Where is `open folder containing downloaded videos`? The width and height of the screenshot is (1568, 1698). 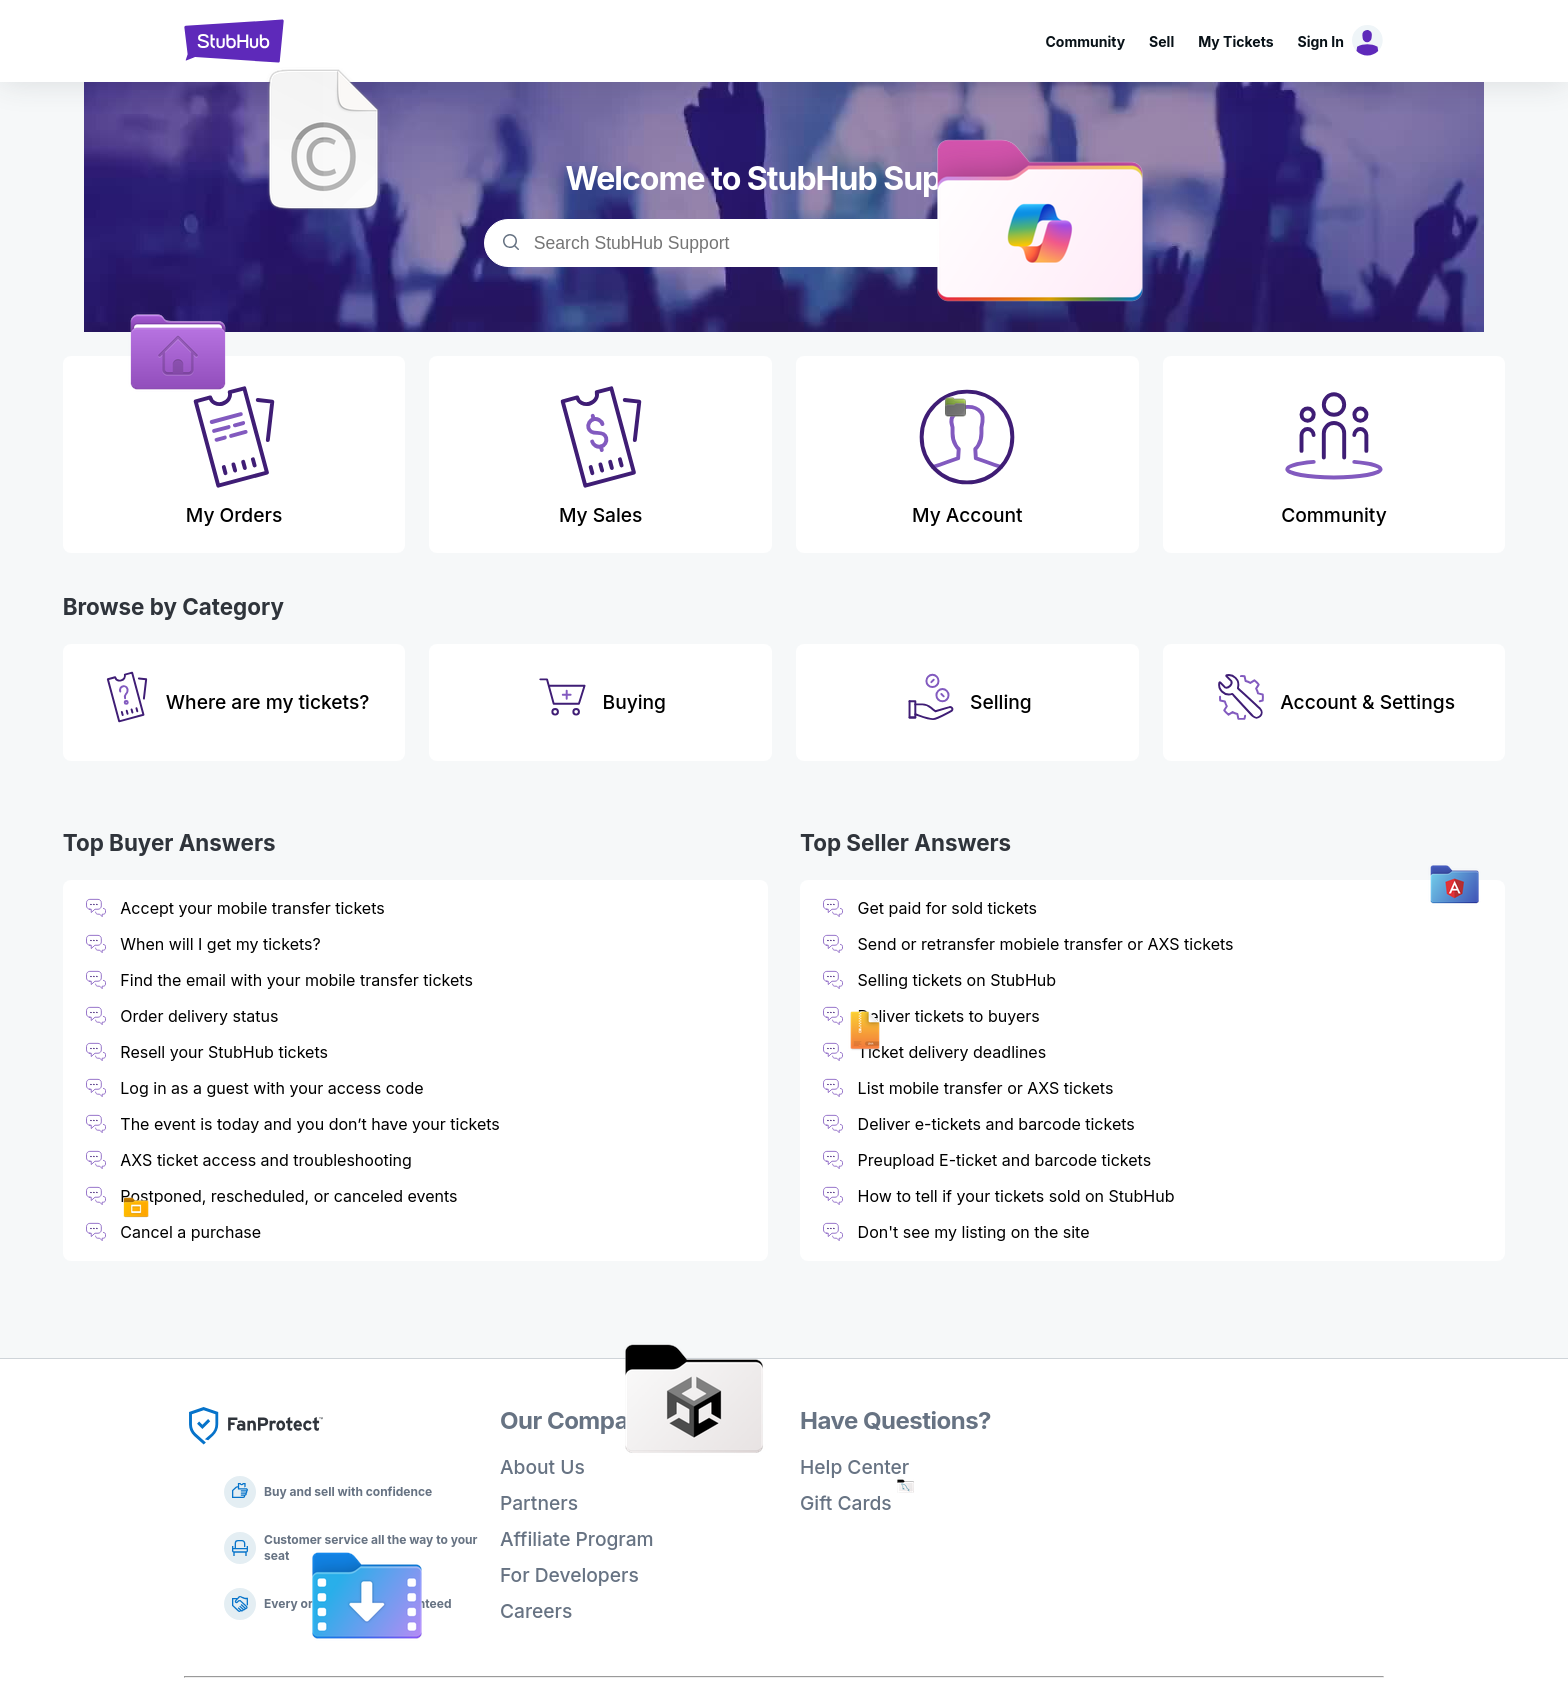 open folder containing downloaded videos is located at coordinates (366, 1598).